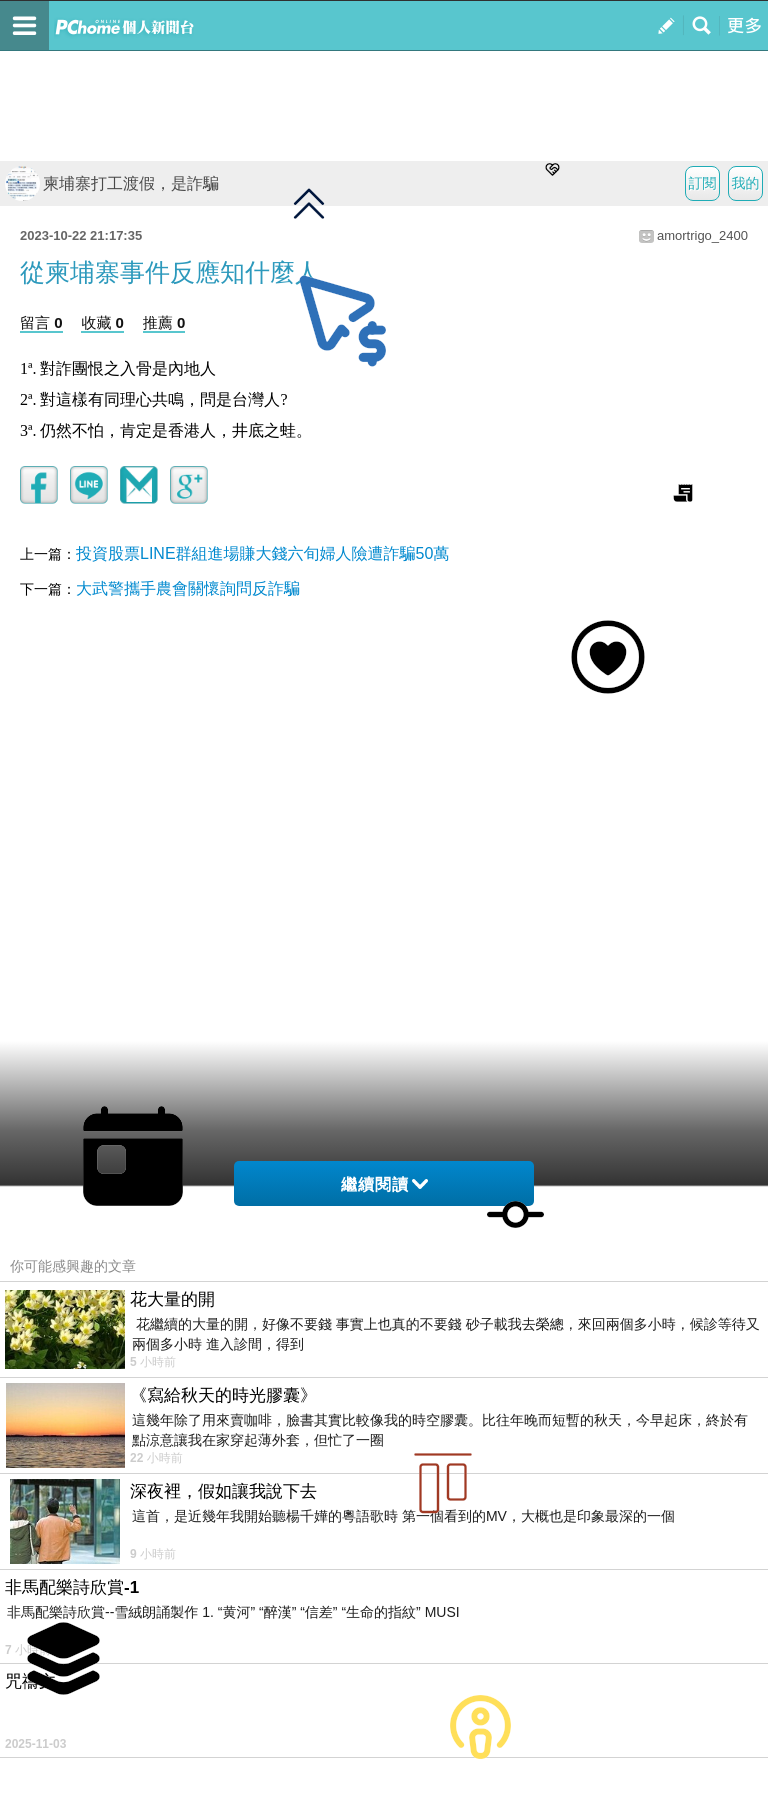 The image size is (768, 1798). I want to click on open apple podcasts app, so click(480, 1725).